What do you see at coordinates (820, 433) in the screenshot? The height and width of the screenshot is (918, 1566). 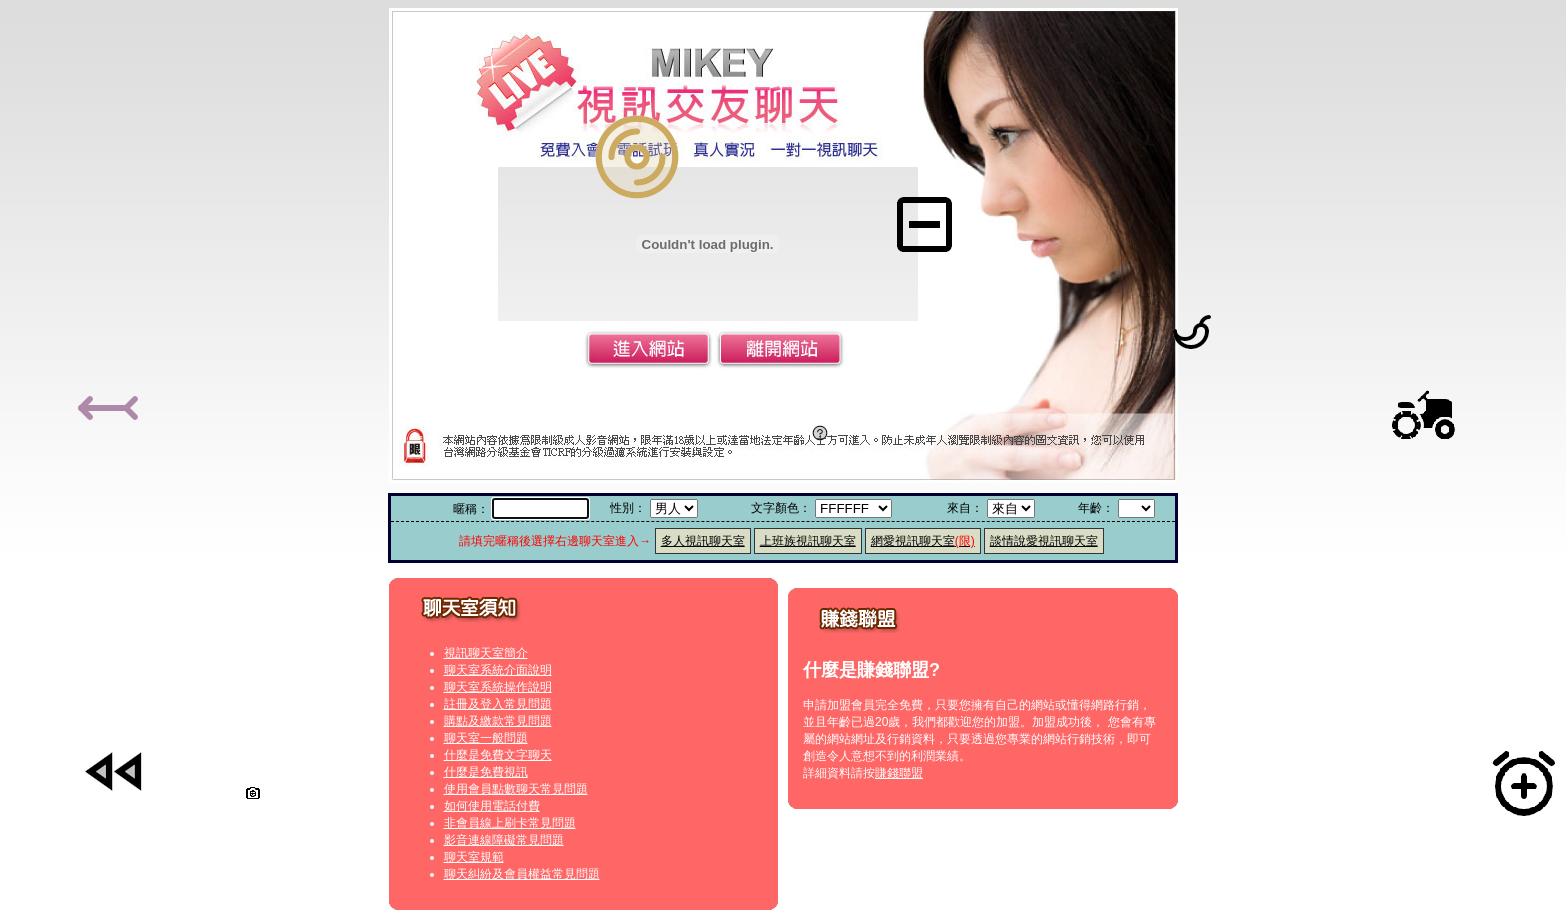 I see `access help or support information` at bounding box center [820, 433].